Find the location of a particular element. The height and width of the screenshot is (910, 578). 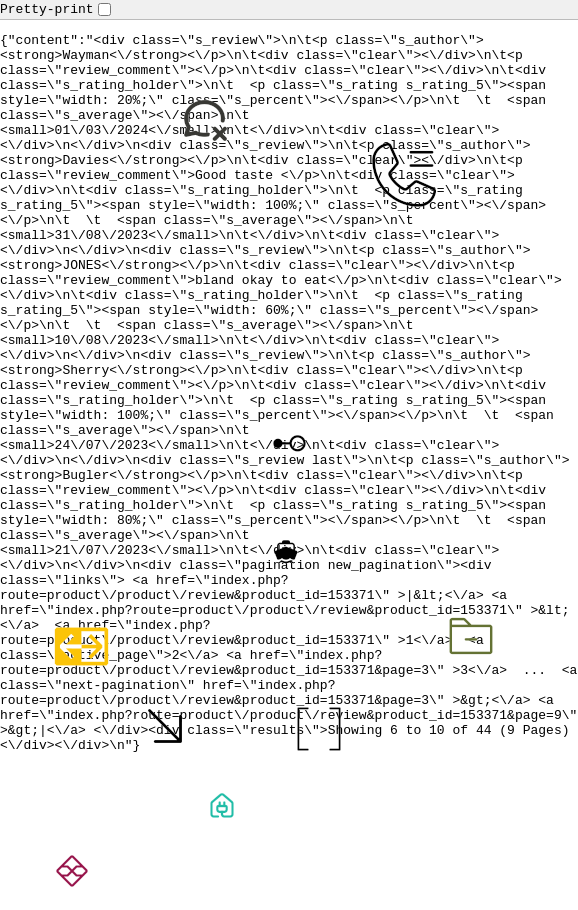

insert code or text block is located at coordinates (319, 729).